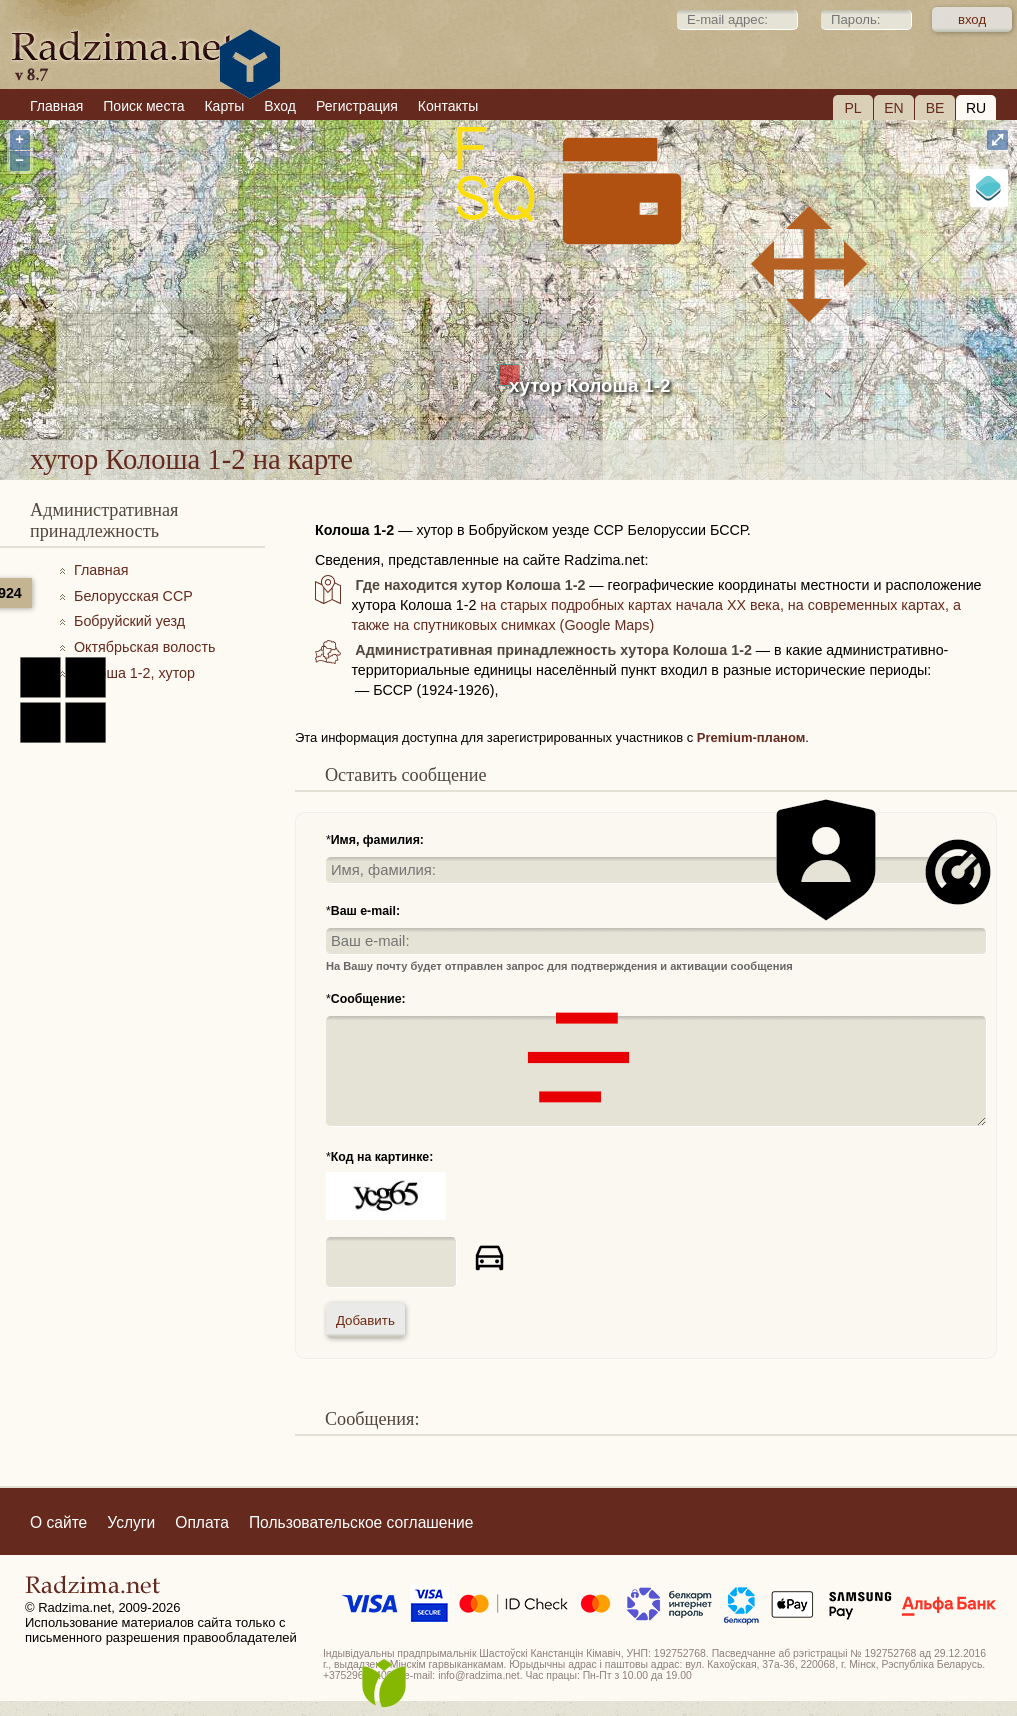 This screenshot has height=1716, width=1017. I want to click on drag to reposition element, so click(809, 264).